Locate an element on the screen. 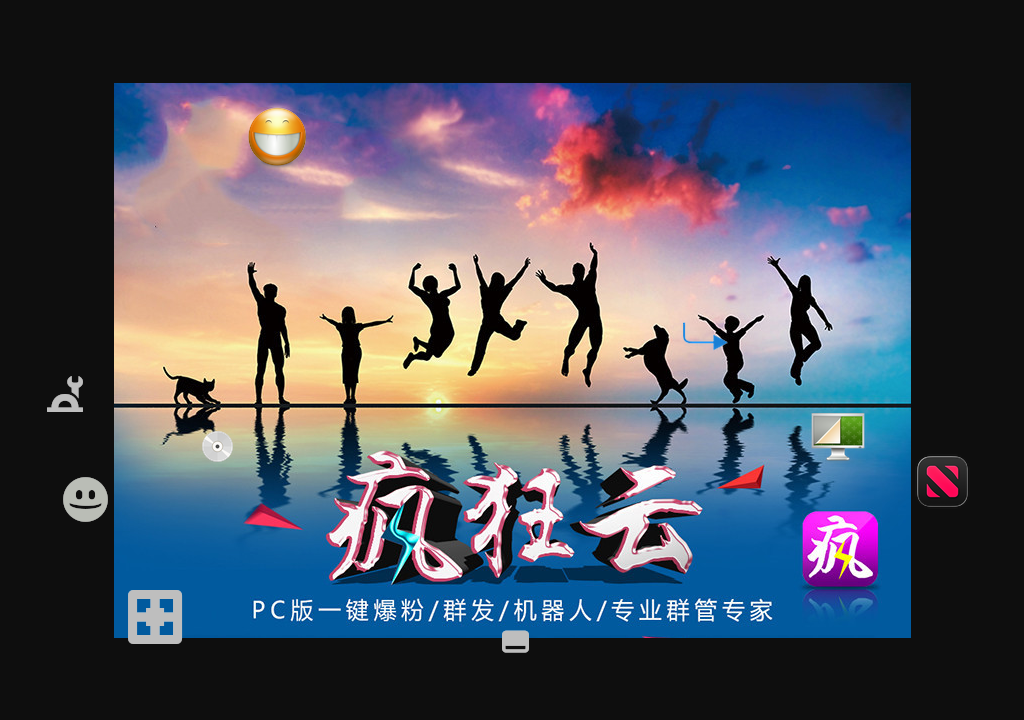 This screenshot has height=720, width=1024. access removable storage device is located at coordinates (515, 642).